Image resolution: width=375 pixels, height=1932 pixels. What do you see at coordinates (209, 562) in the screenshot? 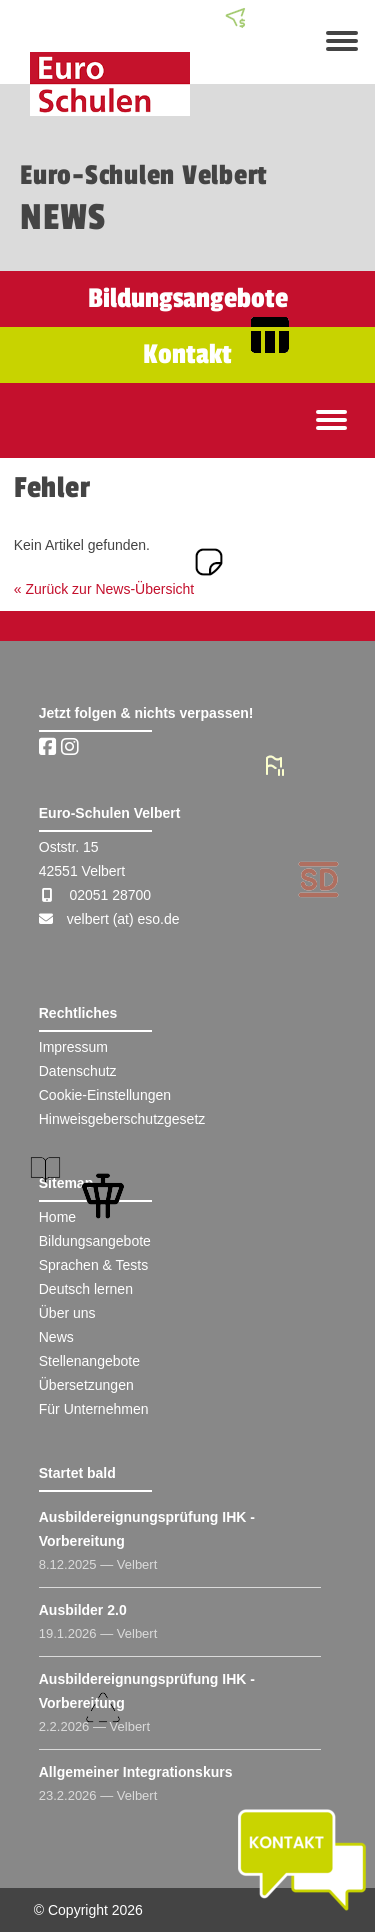
I see `add a sticker to your message` at bounding box center [209, 562].